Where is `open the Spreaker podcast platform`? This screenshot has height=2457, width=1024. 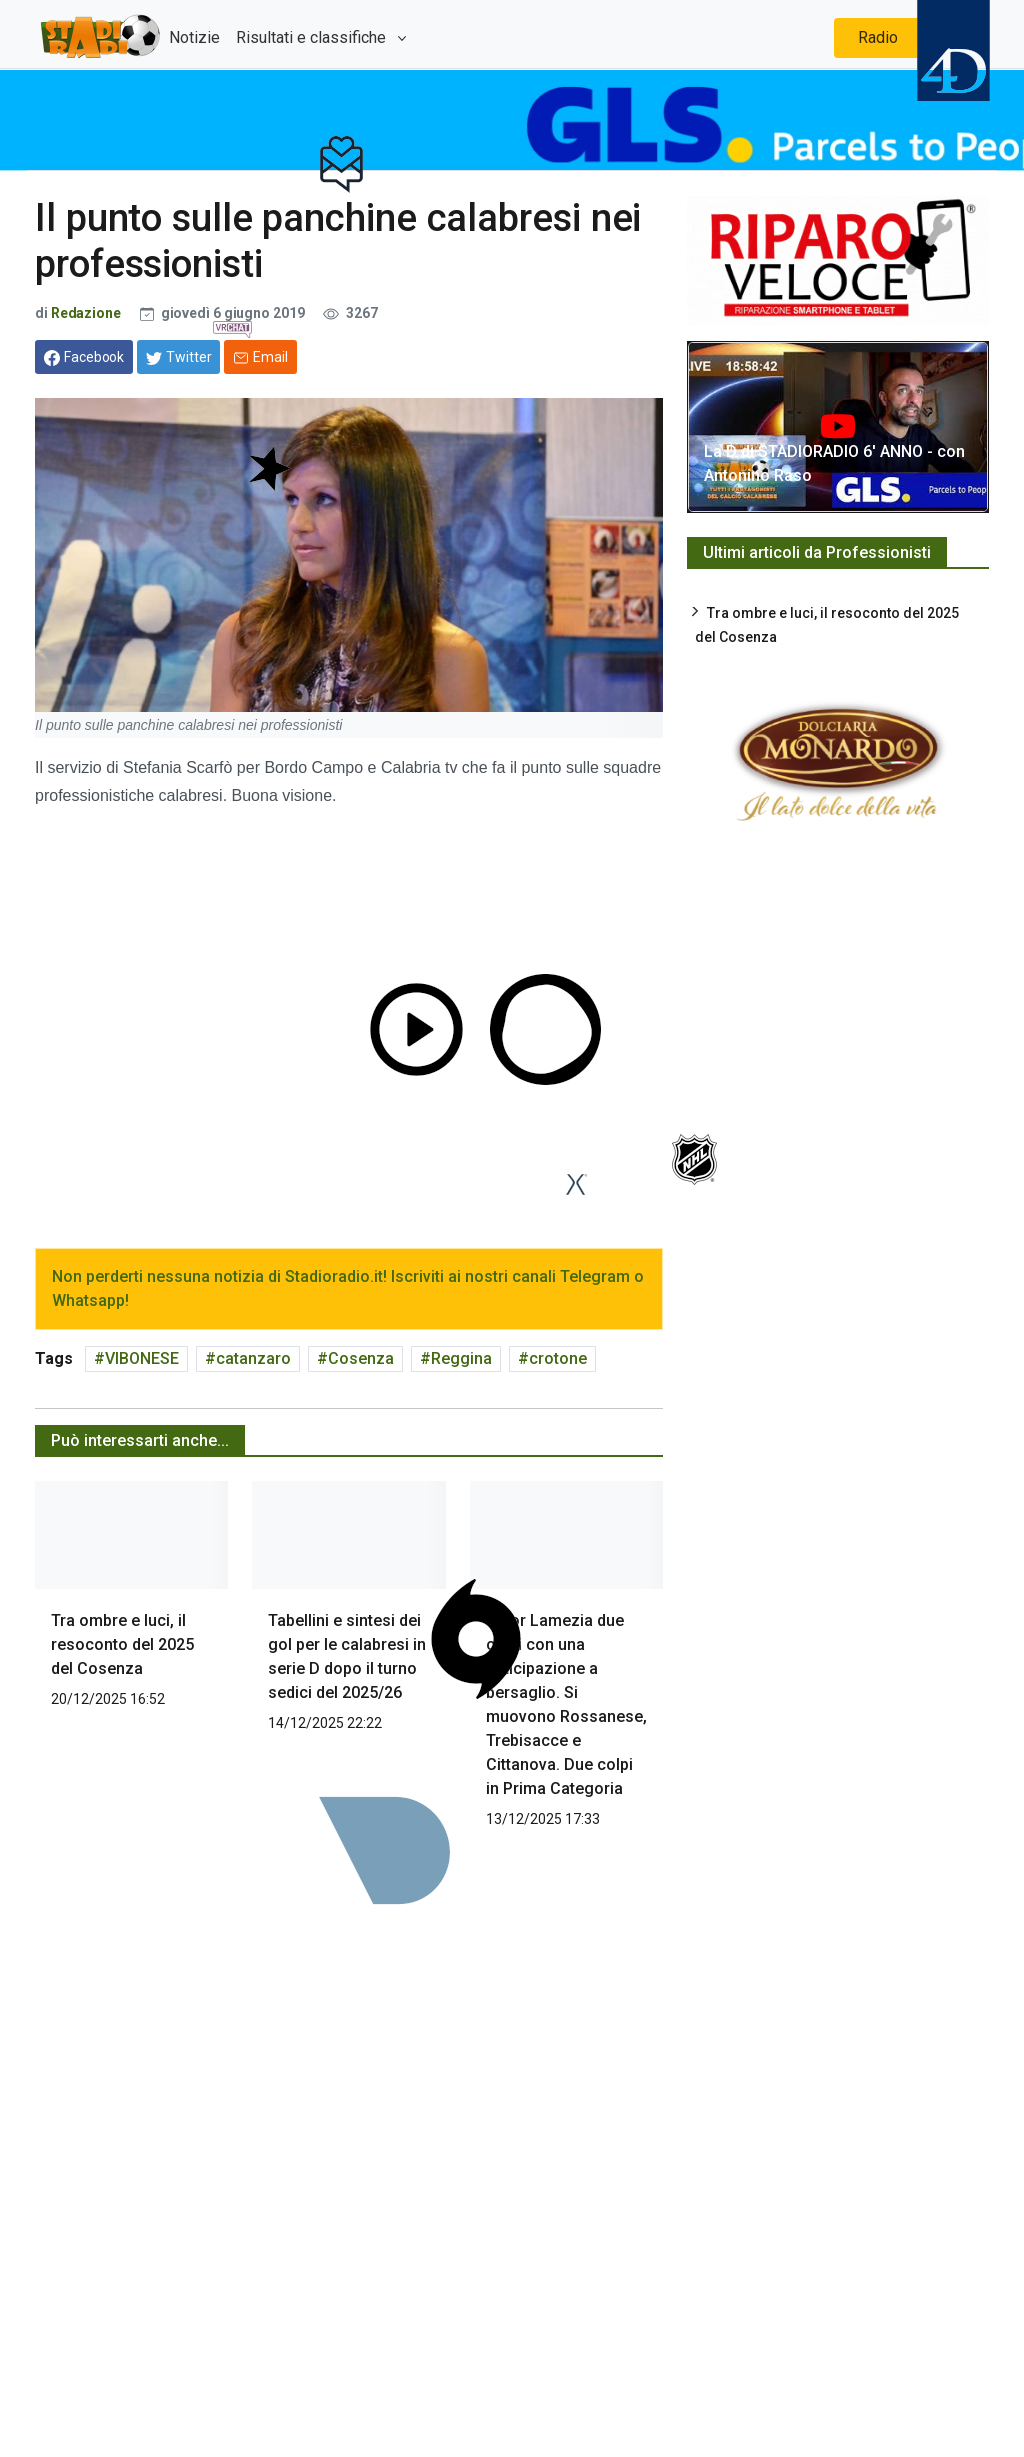
open the Spreaker podcast platform is located at coordinates (269, 468).